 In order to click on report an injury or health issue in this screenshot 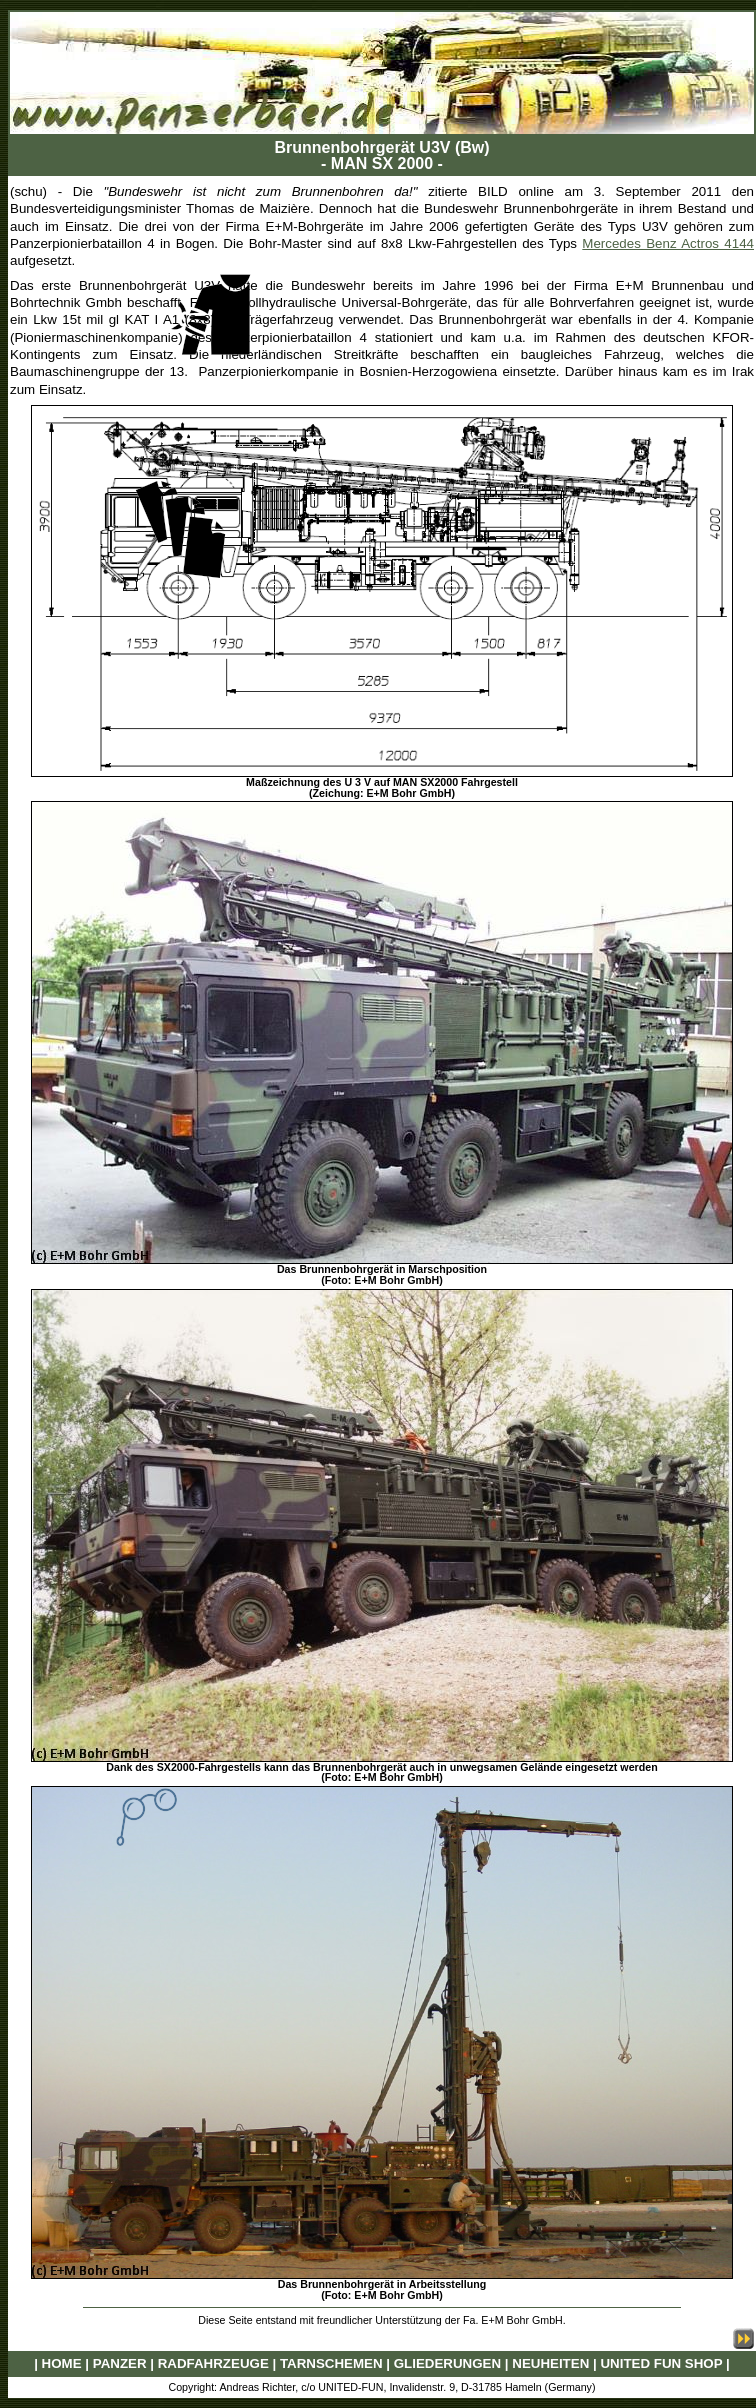, I will do `click(209, 314)`.